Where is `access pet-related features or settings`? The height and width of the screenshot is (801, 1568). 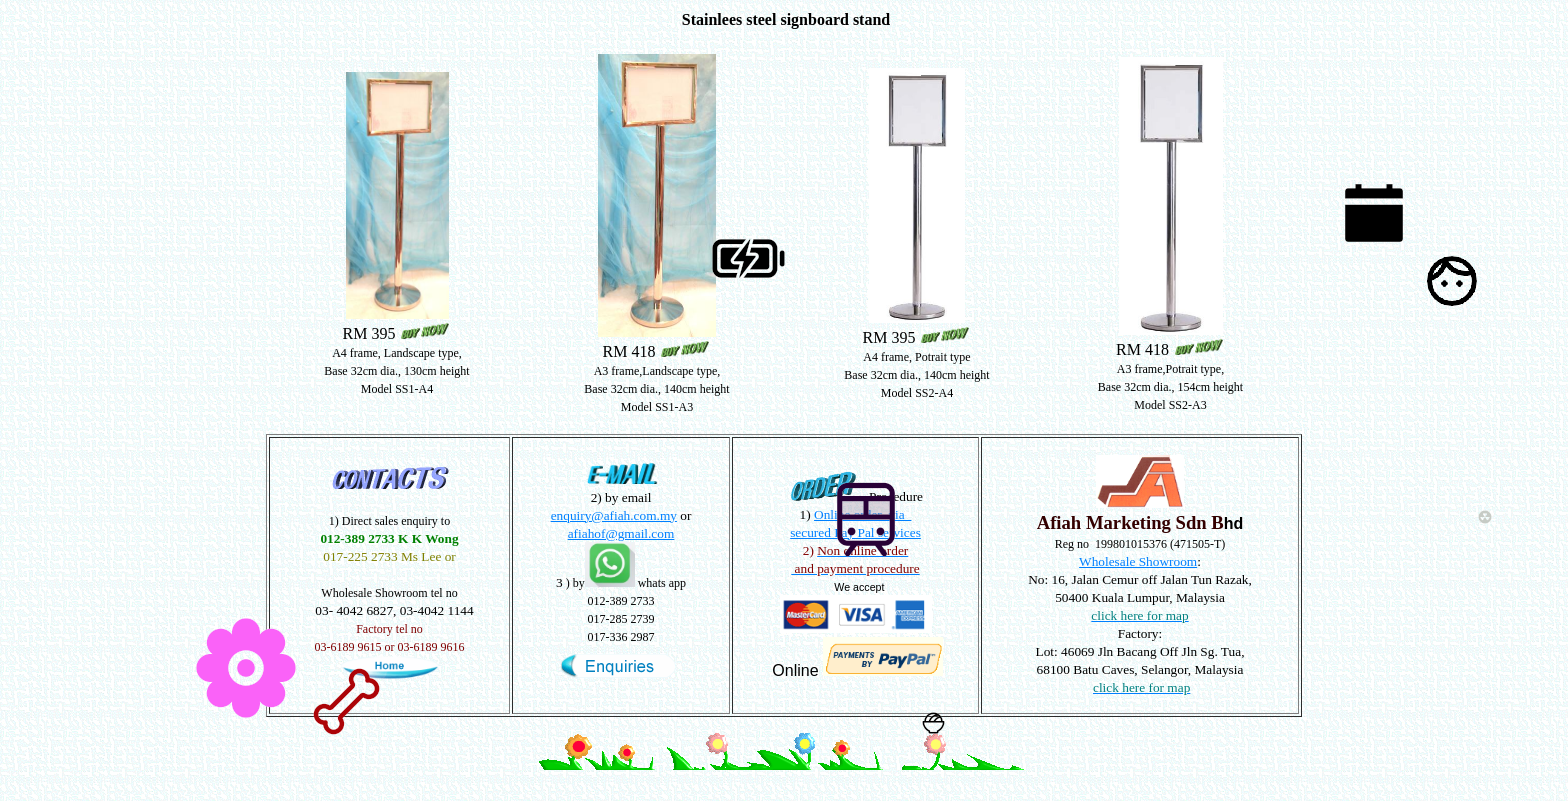 access pet-related features or settings is located at coordinates (346, 701).